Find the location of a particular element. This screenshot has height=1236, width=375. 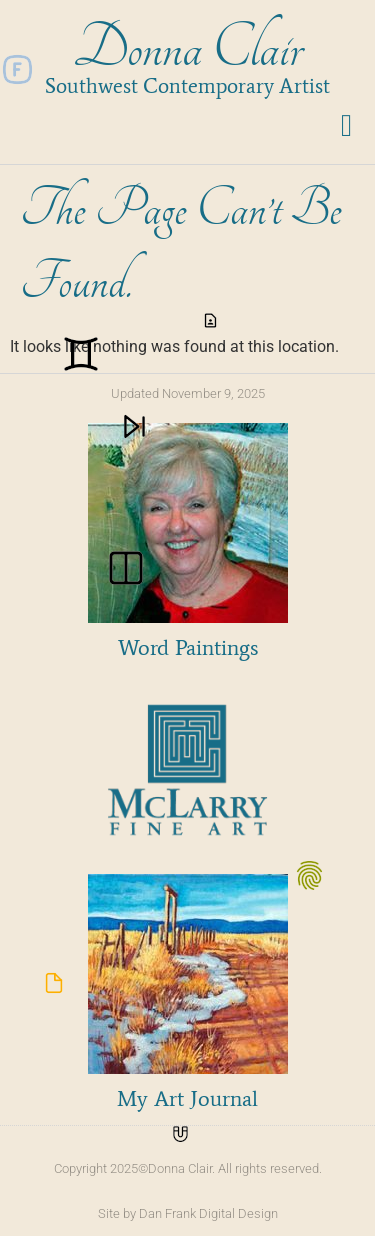

switch to column layout view is located at coordinates (126, 568).